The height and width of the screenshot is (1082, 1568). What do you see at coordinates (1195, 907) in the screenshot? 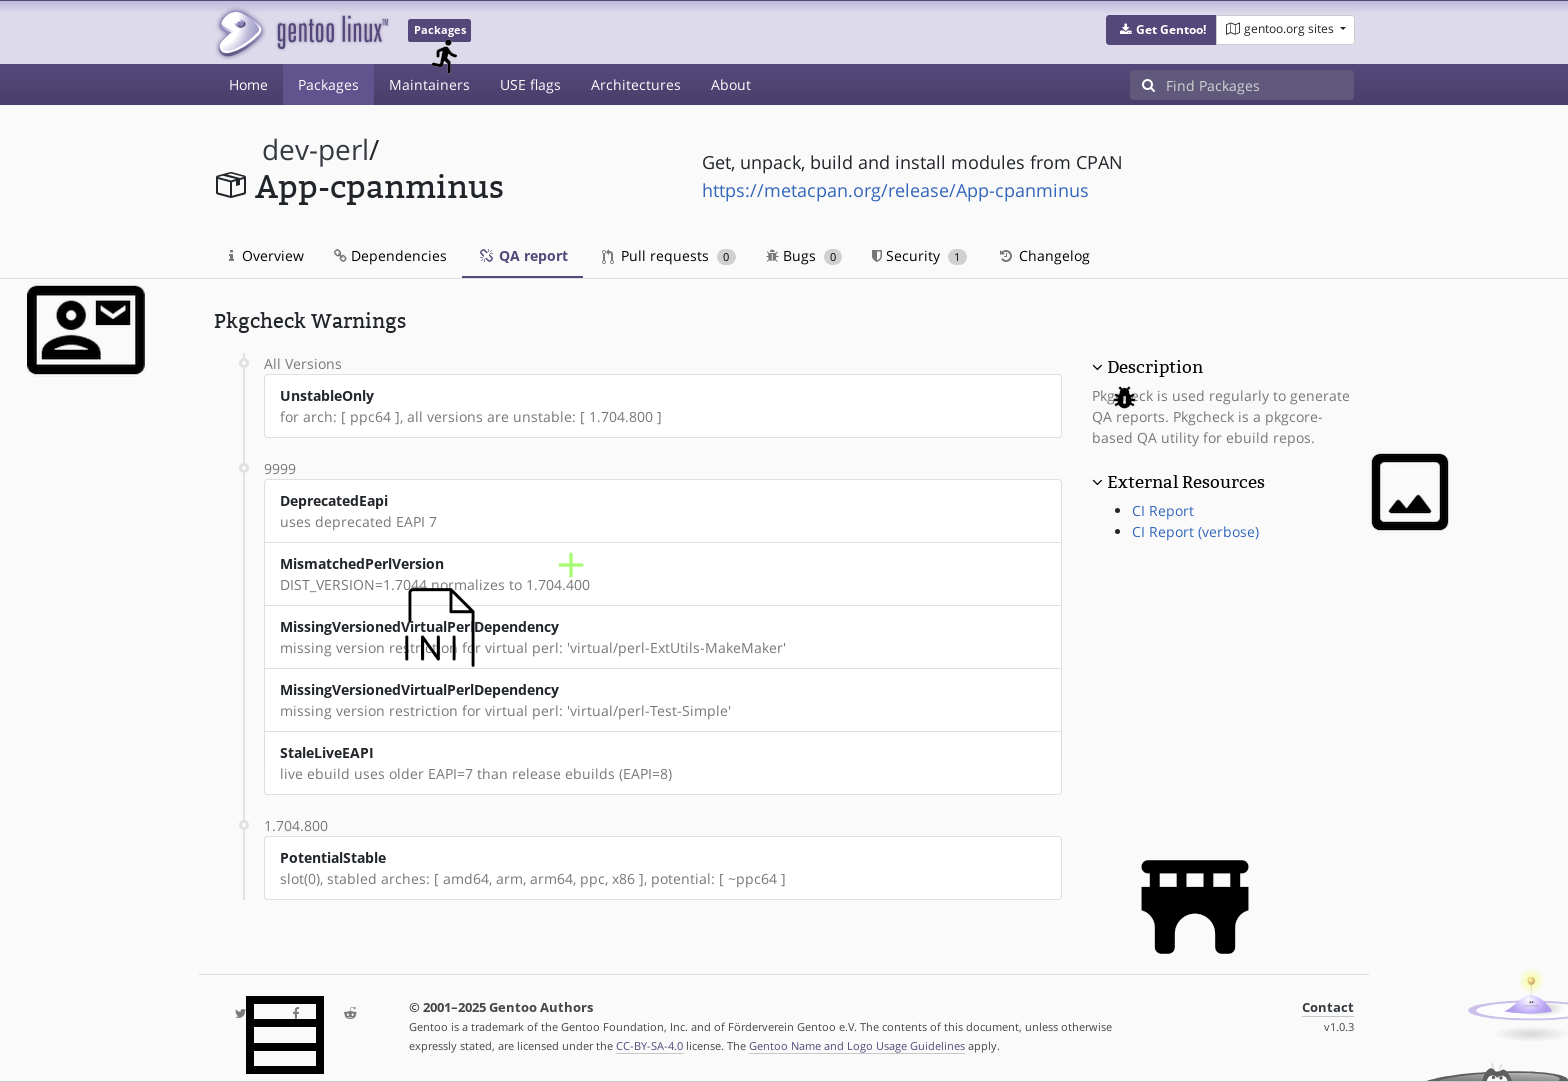
I see `view bridge or overpass locations` at bounding box center [1195, 907].